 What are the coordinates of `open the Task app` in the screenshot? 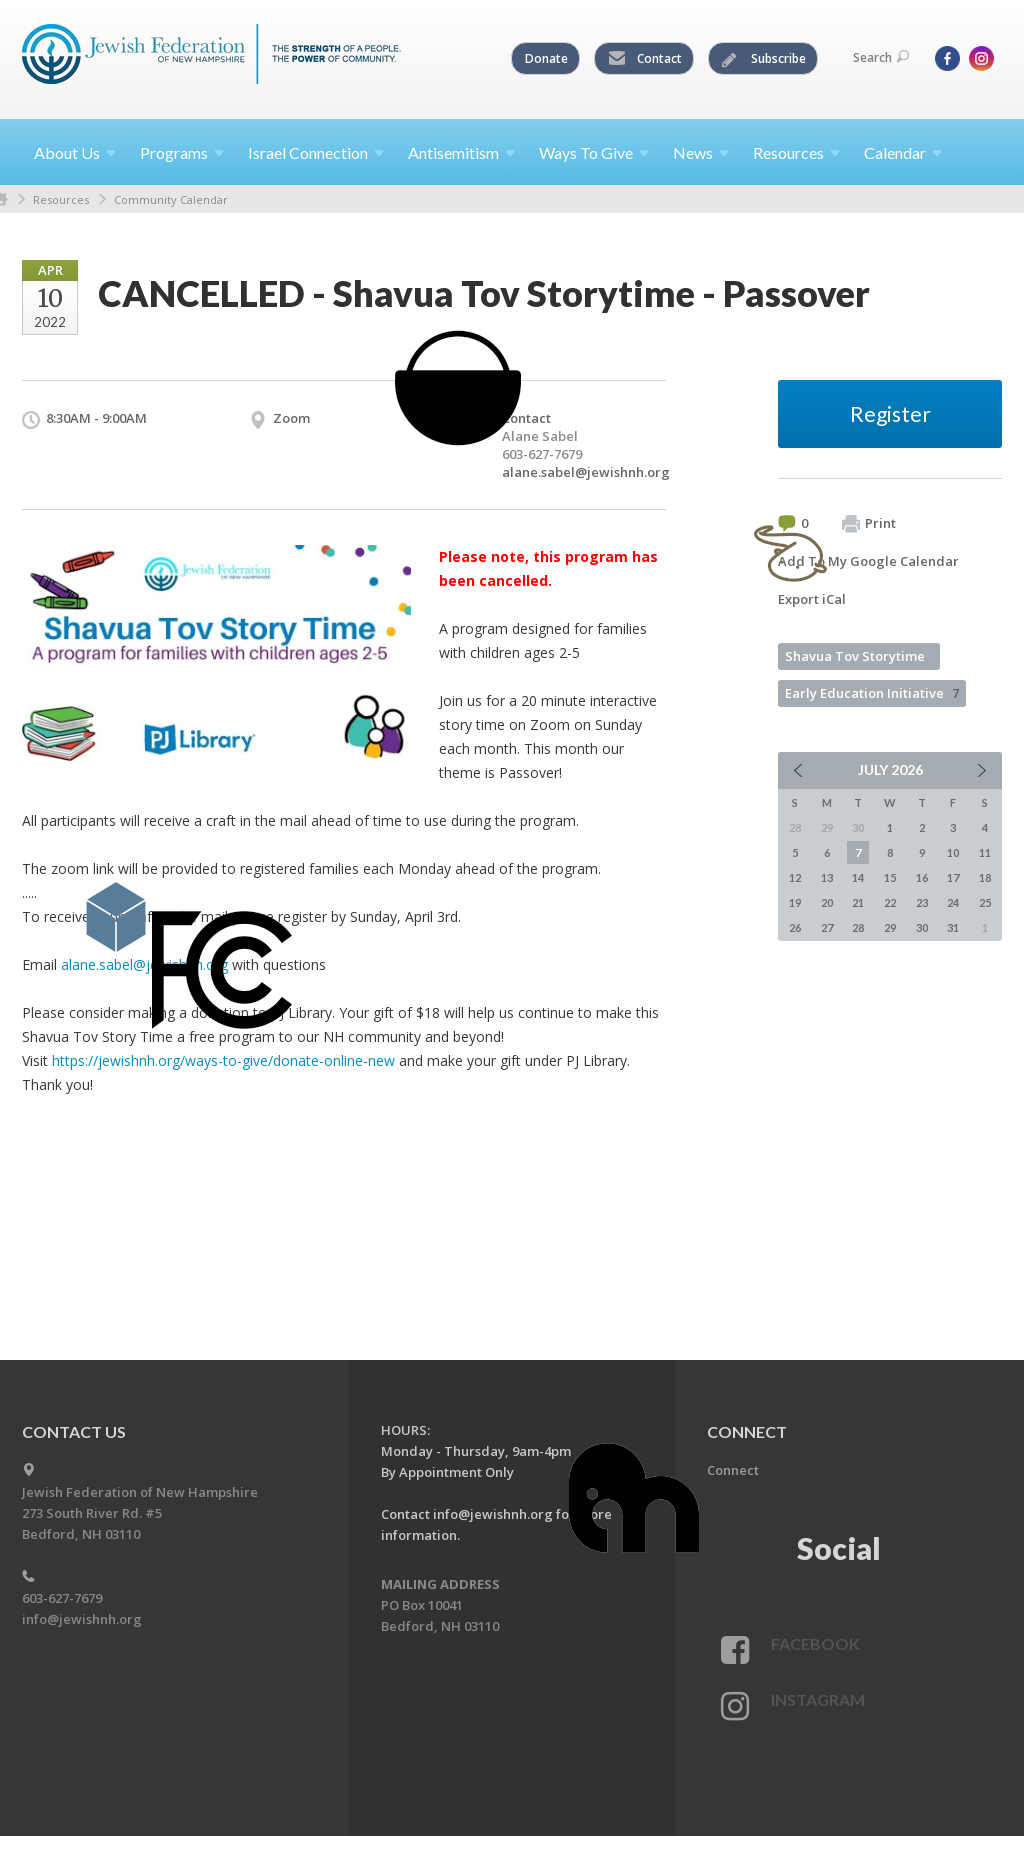 It's located at (116, 917).